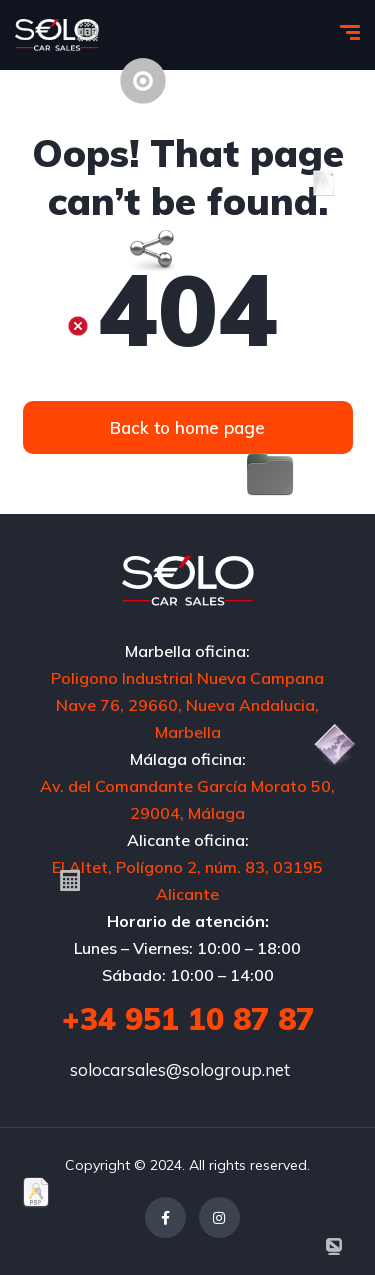 Image resolution: width=375 pixels, height=1275 pixels. What do you see at coordinates (324, 183) in the screenshot?
I see `a text file template or document skeleton` at bounding box center [324, 183].